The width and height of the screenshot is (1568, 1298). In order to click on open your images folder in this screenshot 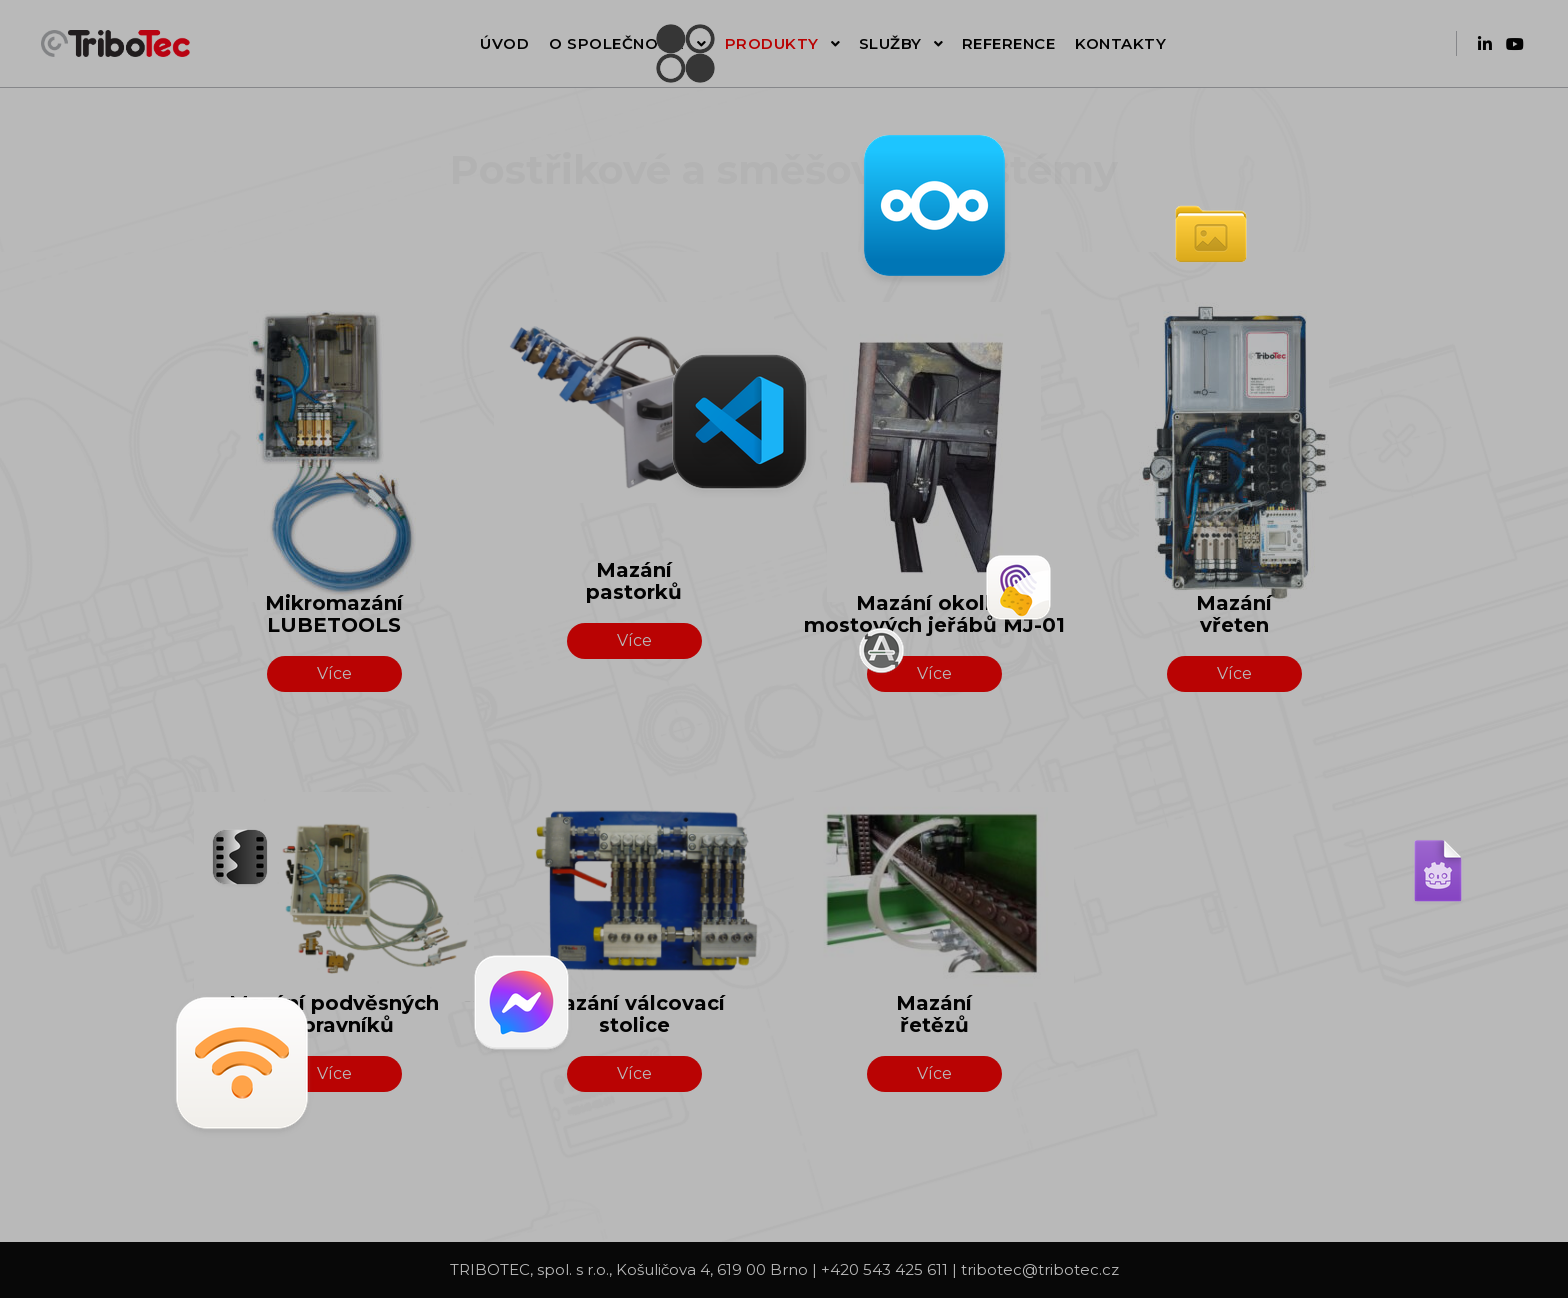, I will do `click(1211, 234)`.